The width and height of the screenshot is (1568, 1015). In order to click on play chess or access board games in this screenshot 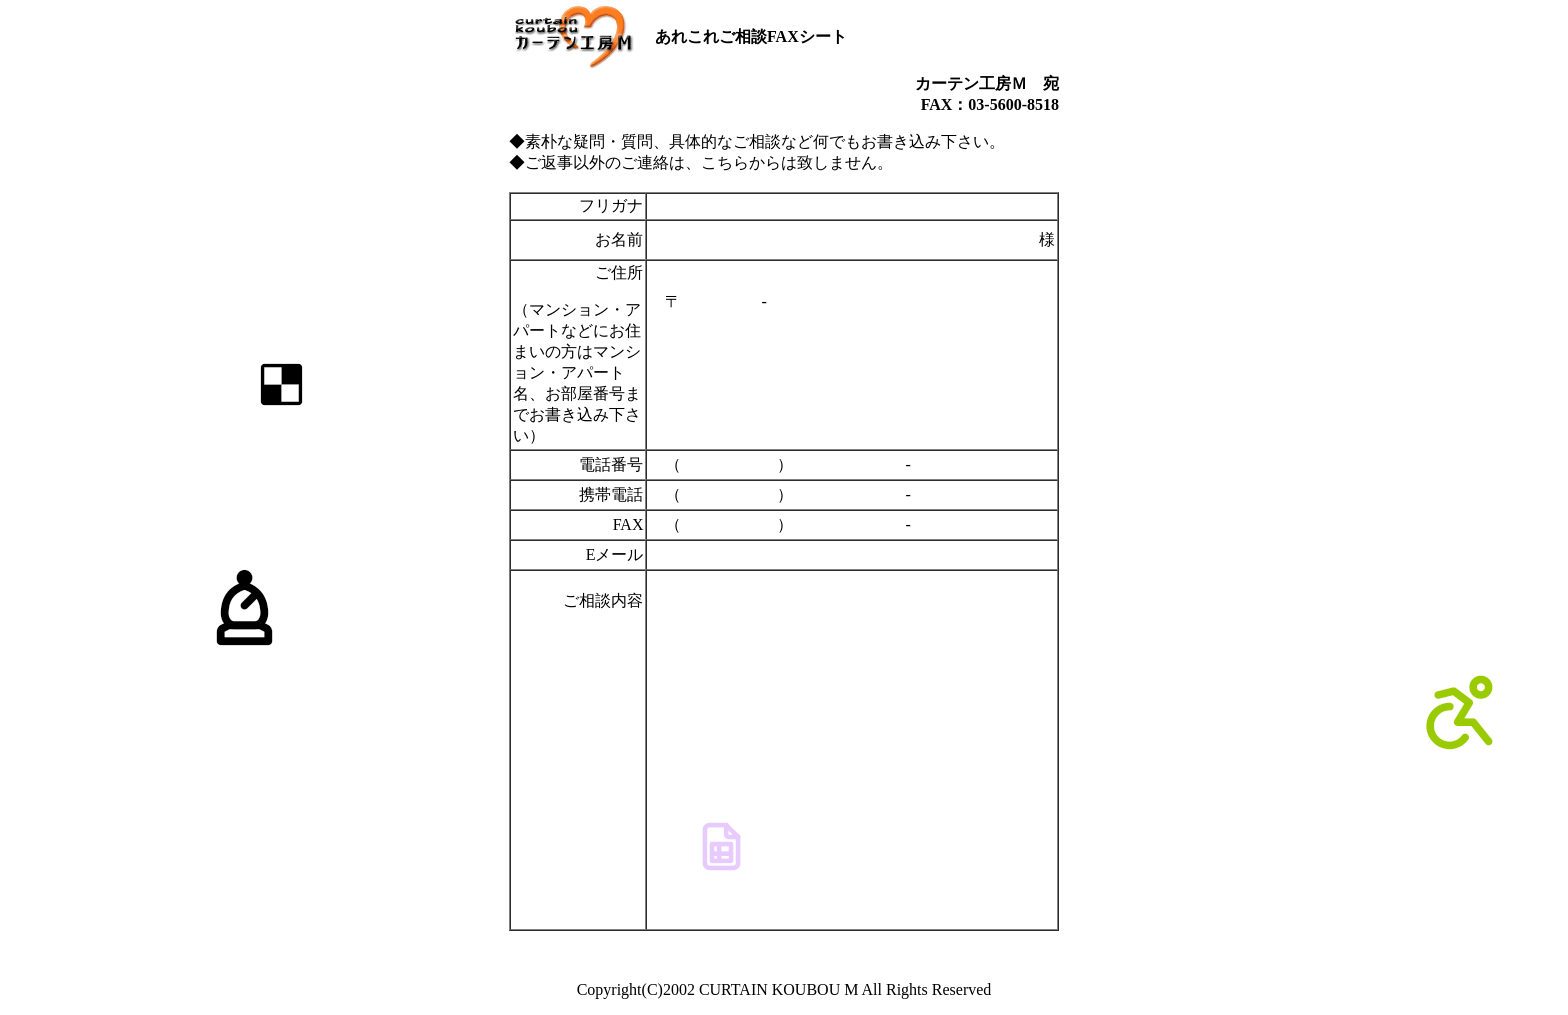, I will do `click(244, 609)`.